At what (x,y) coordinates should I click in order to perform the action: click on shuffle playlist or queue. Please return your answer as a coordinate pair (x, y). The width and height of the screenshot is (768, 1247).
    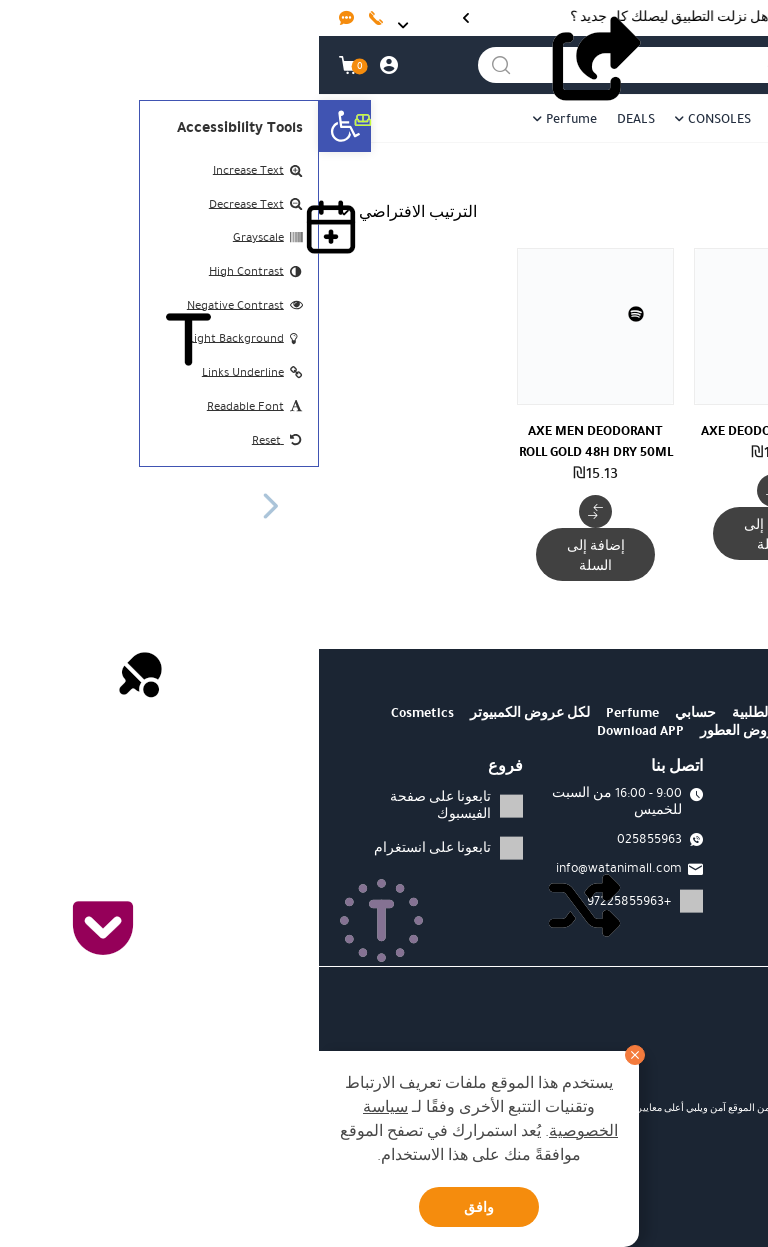
    Looking at the image, I should click on (584, 905).